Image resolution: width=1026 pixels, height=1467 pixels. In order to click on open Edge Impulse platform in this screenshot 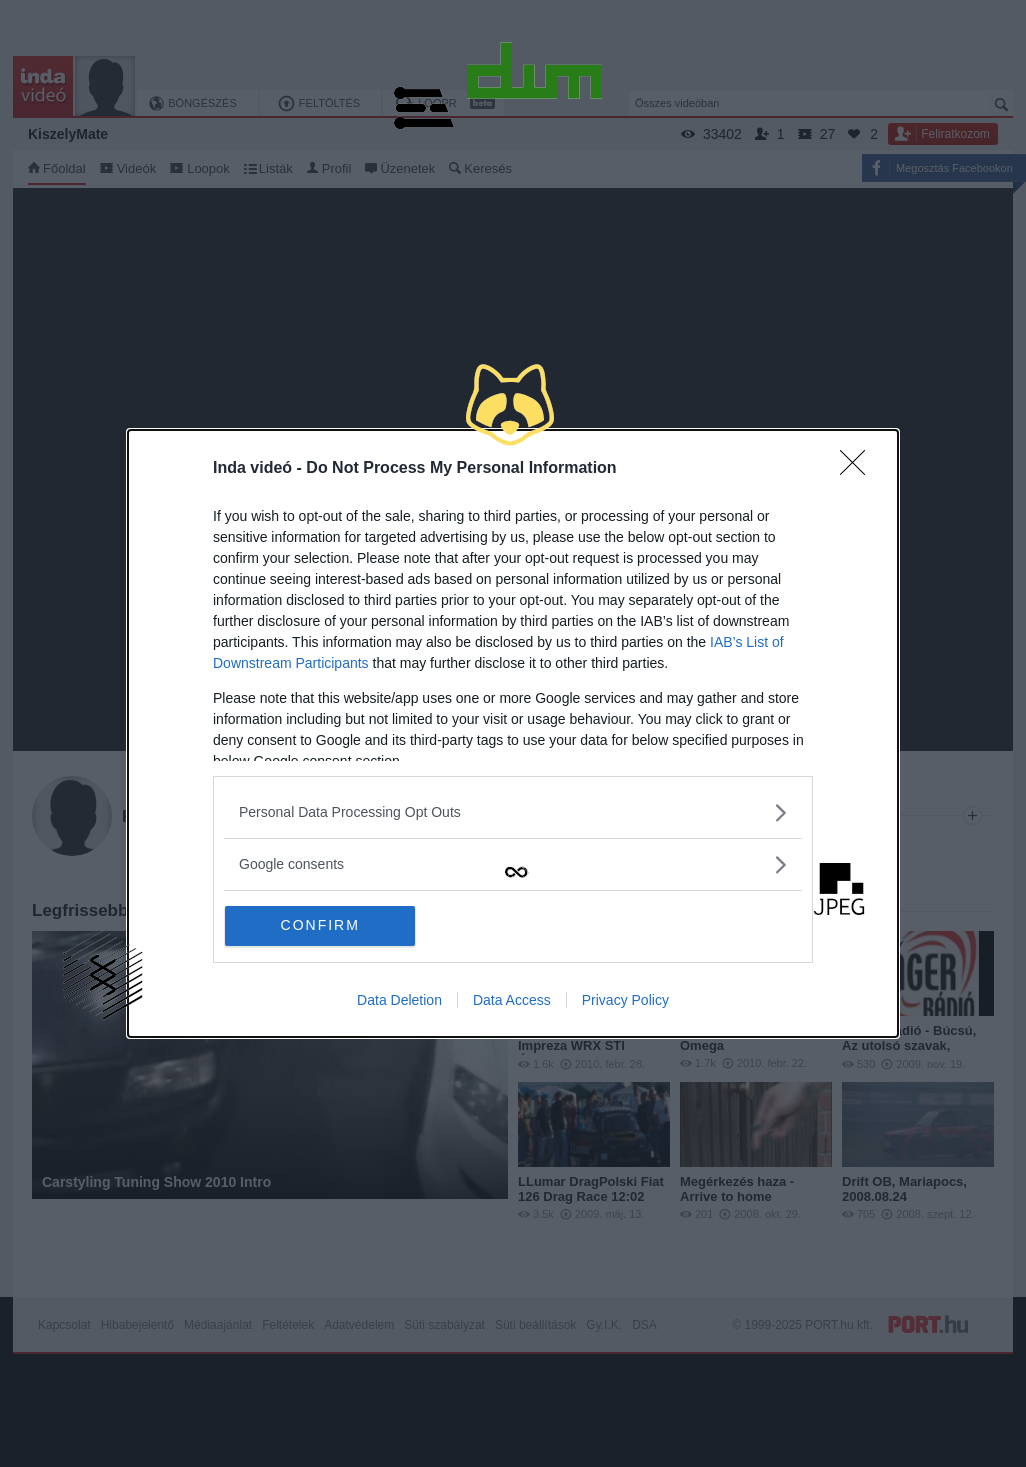, I will do `click(424, 108)`.